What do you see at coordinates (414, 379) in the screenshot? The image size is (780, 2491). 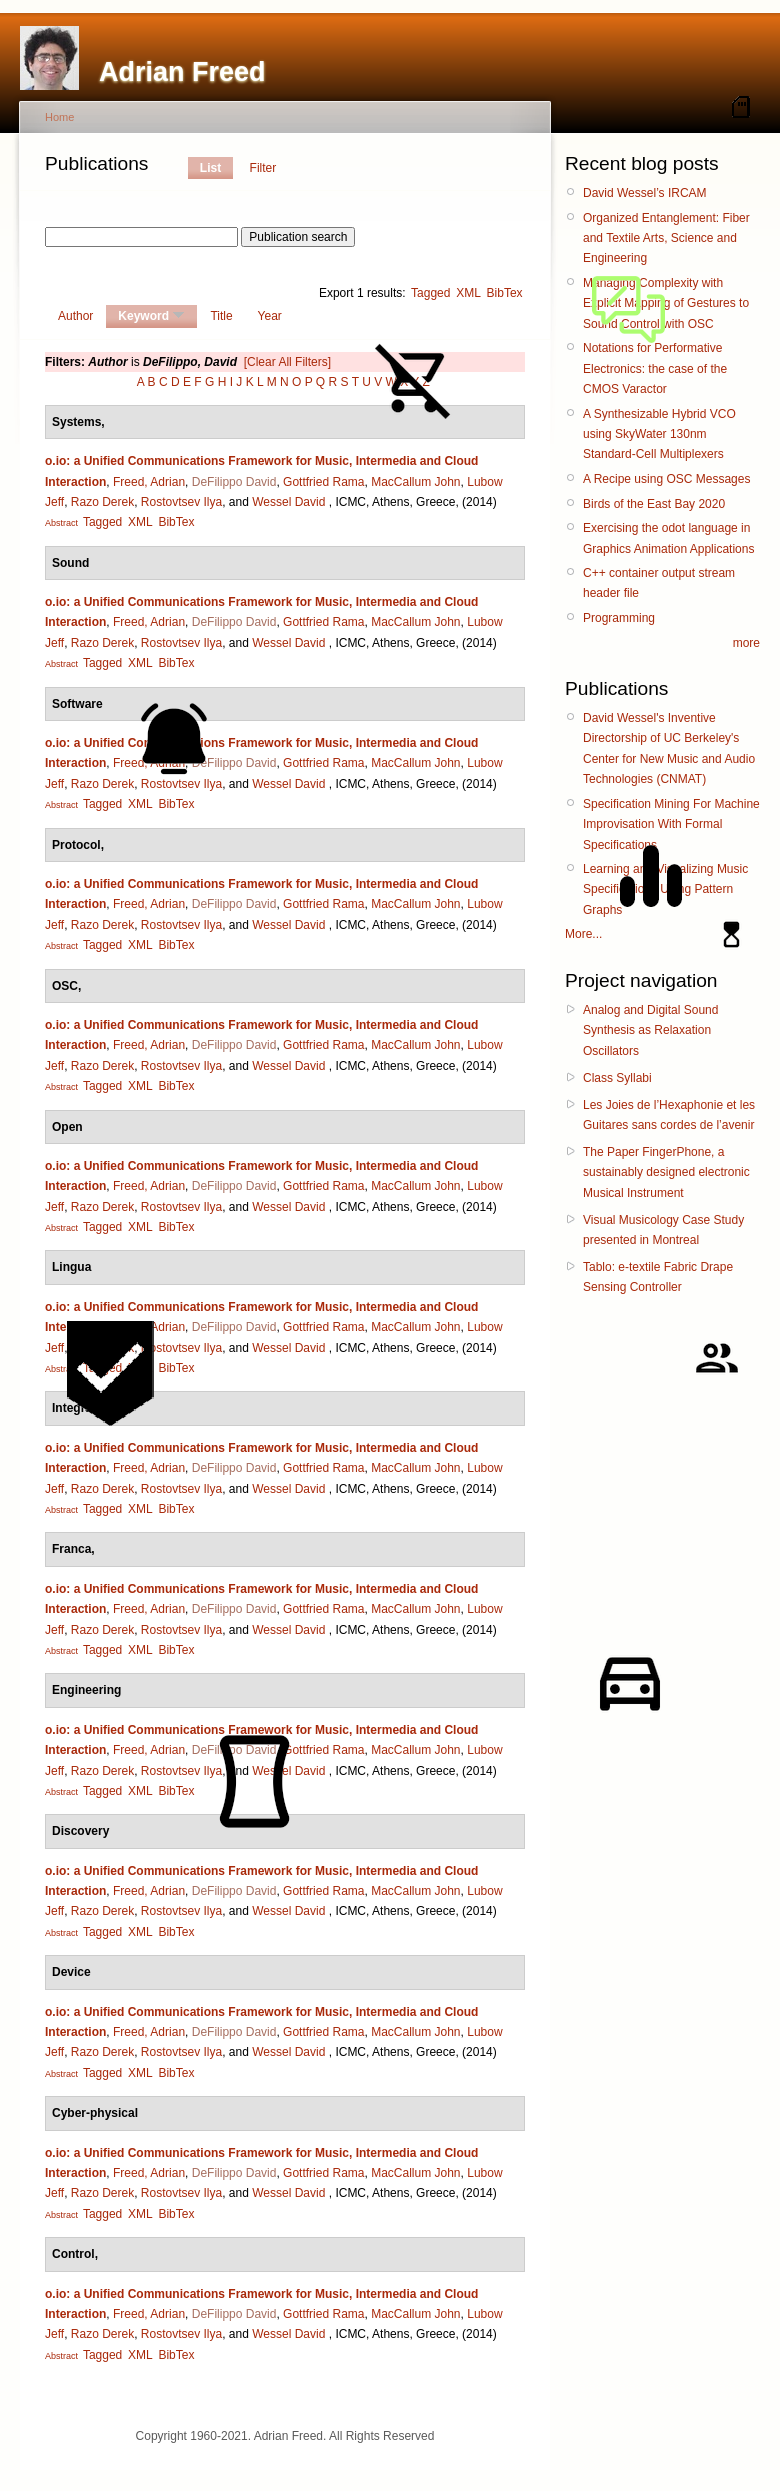 I see `remove item from shopping cart` at bounding box center [414, 379].